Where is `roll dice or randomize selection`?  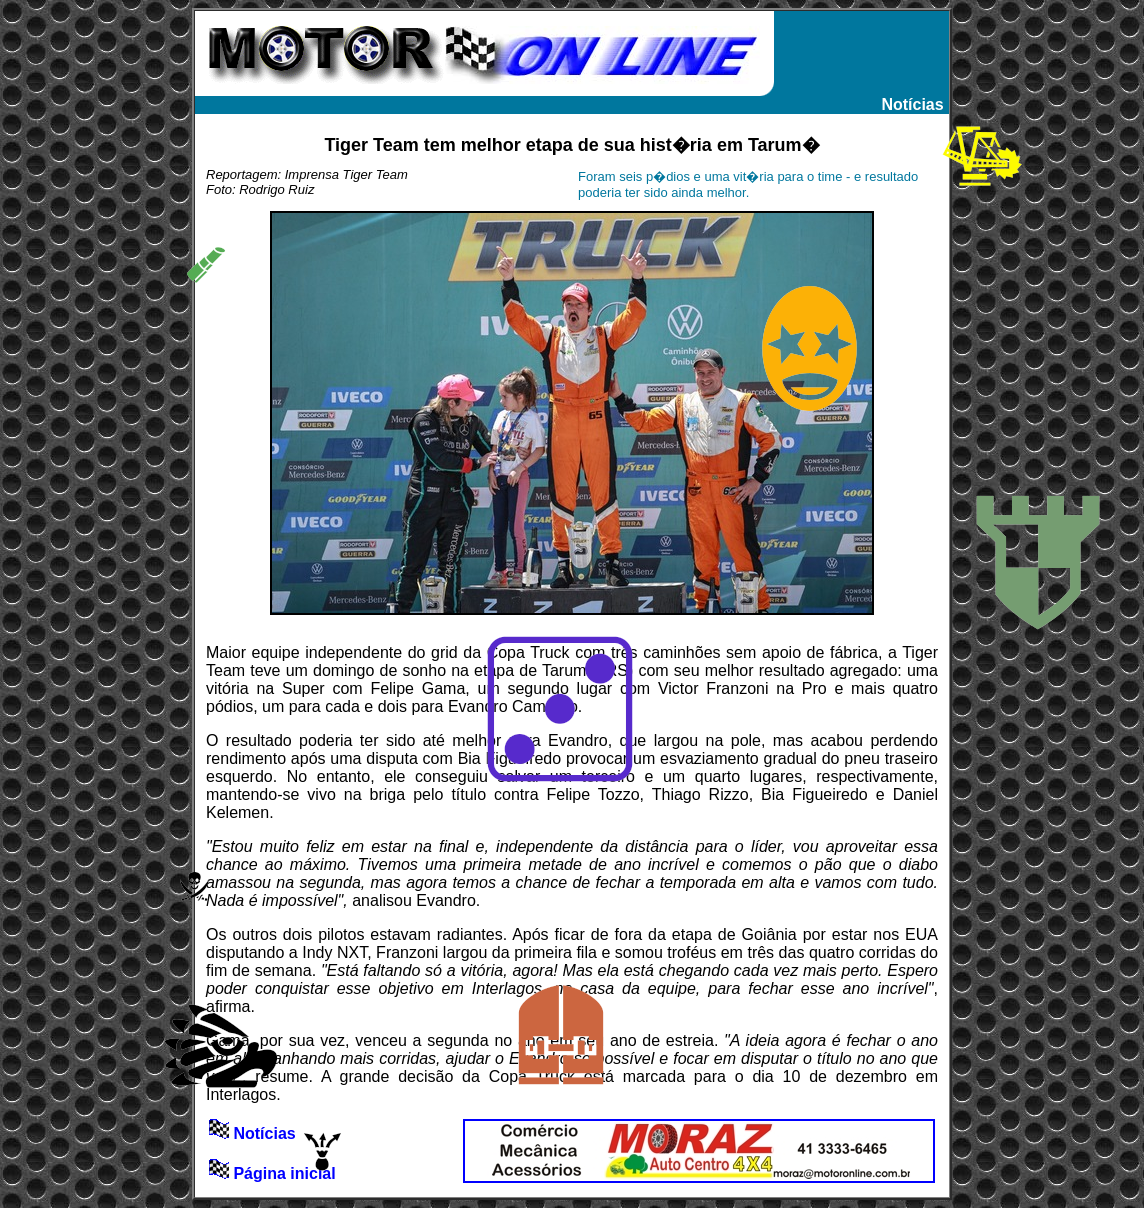
roll dice or randomize selection is located at coordinates (560, 709).